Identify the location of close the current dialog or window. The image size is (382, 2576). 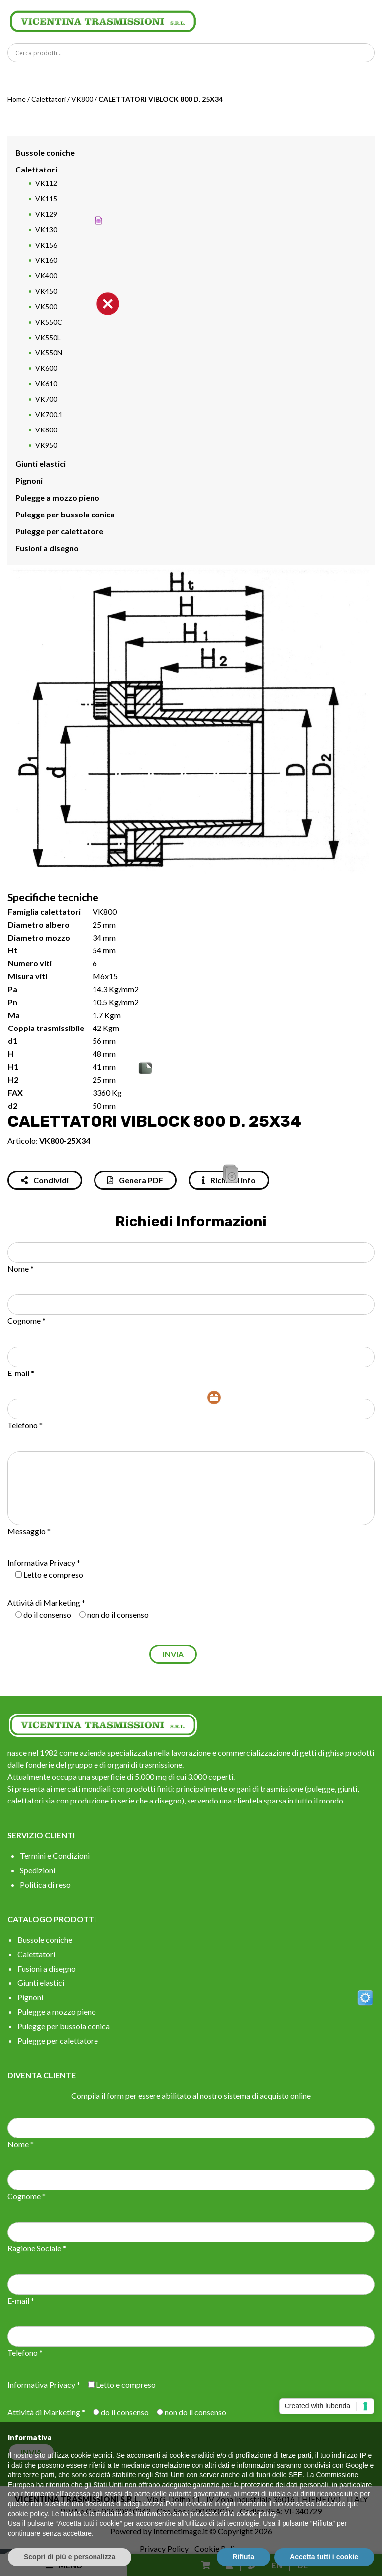
(108, 304).